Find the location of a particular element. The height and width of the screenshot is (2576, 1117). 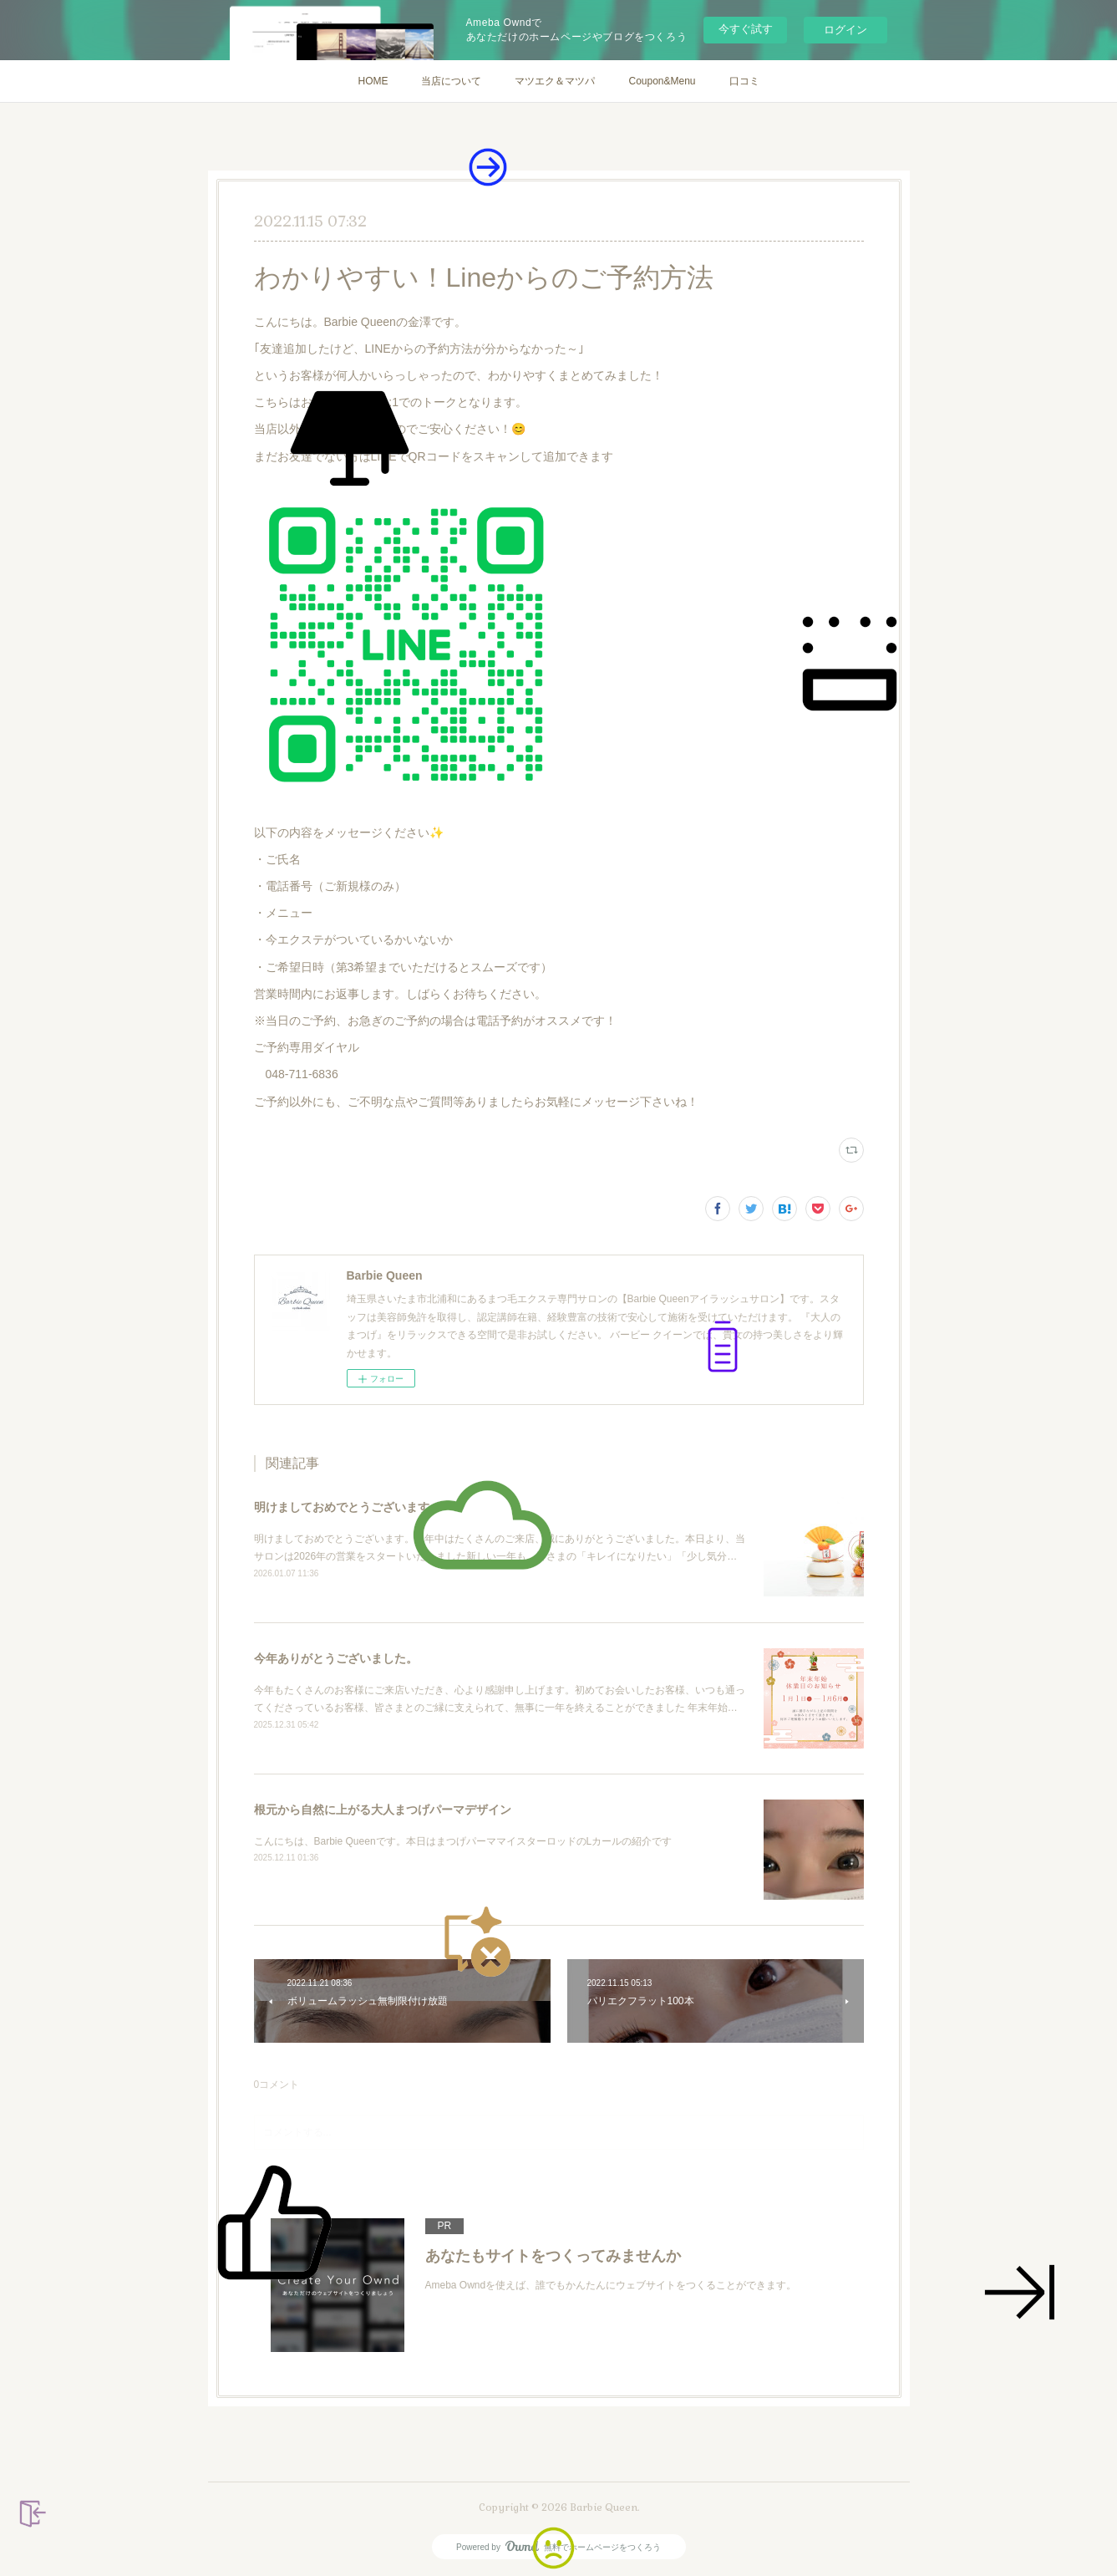

proceed to the next step is located at coordinates (488, 167).